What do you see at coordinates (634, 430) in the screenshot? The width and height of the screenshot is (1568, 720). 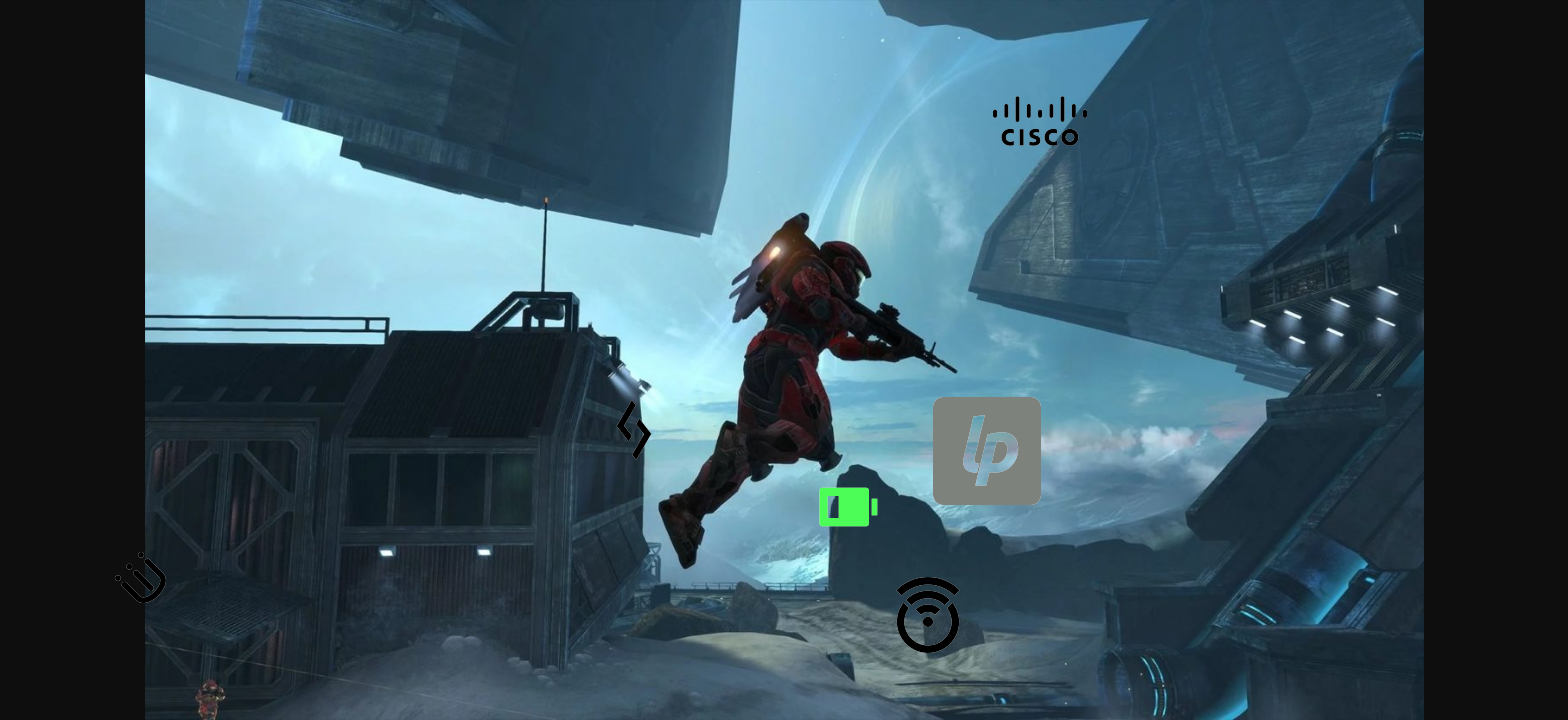 I see `visit lintcode coding practice platform` at bounding box center [634, 430].